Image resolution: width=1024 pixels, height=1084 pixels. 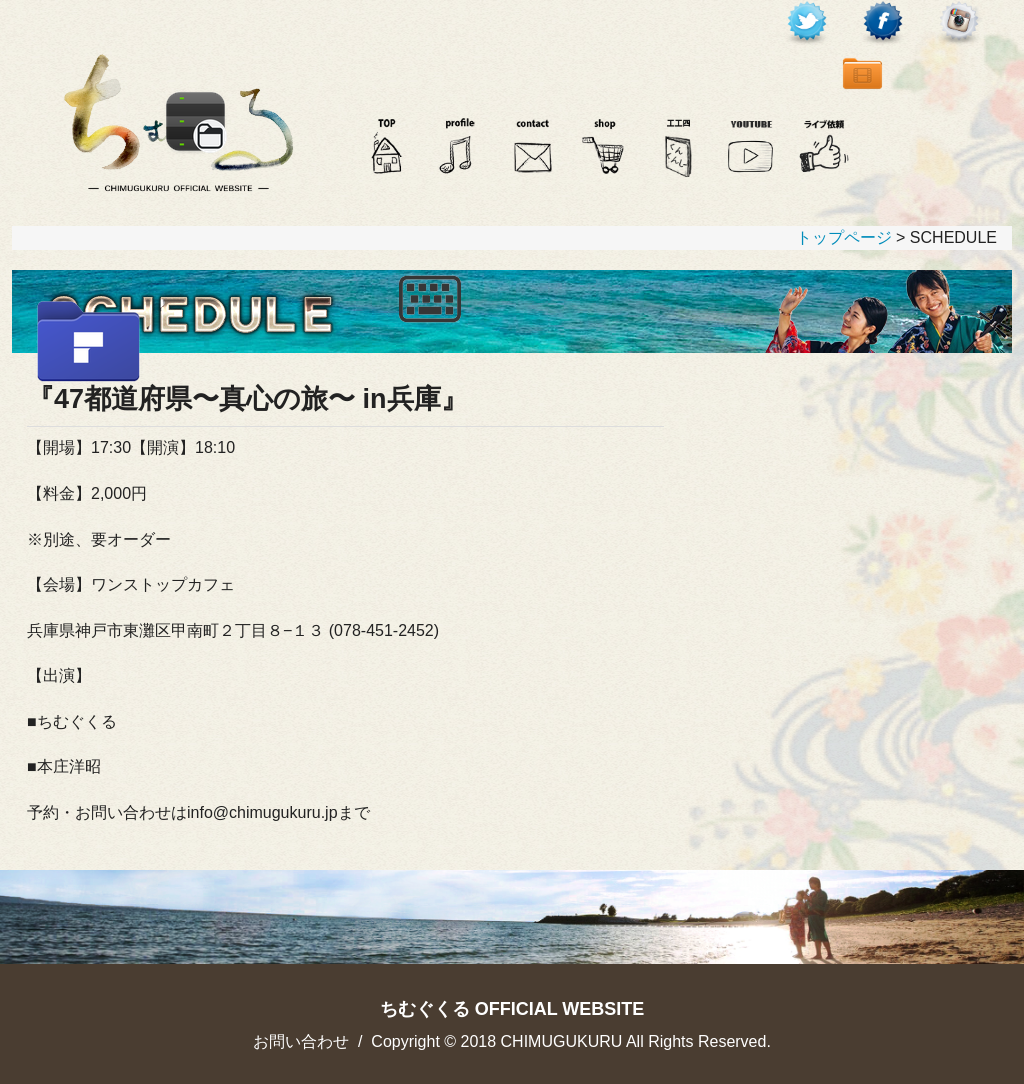 I want to click on configure ftp server settings, so click(x=195, y=121).